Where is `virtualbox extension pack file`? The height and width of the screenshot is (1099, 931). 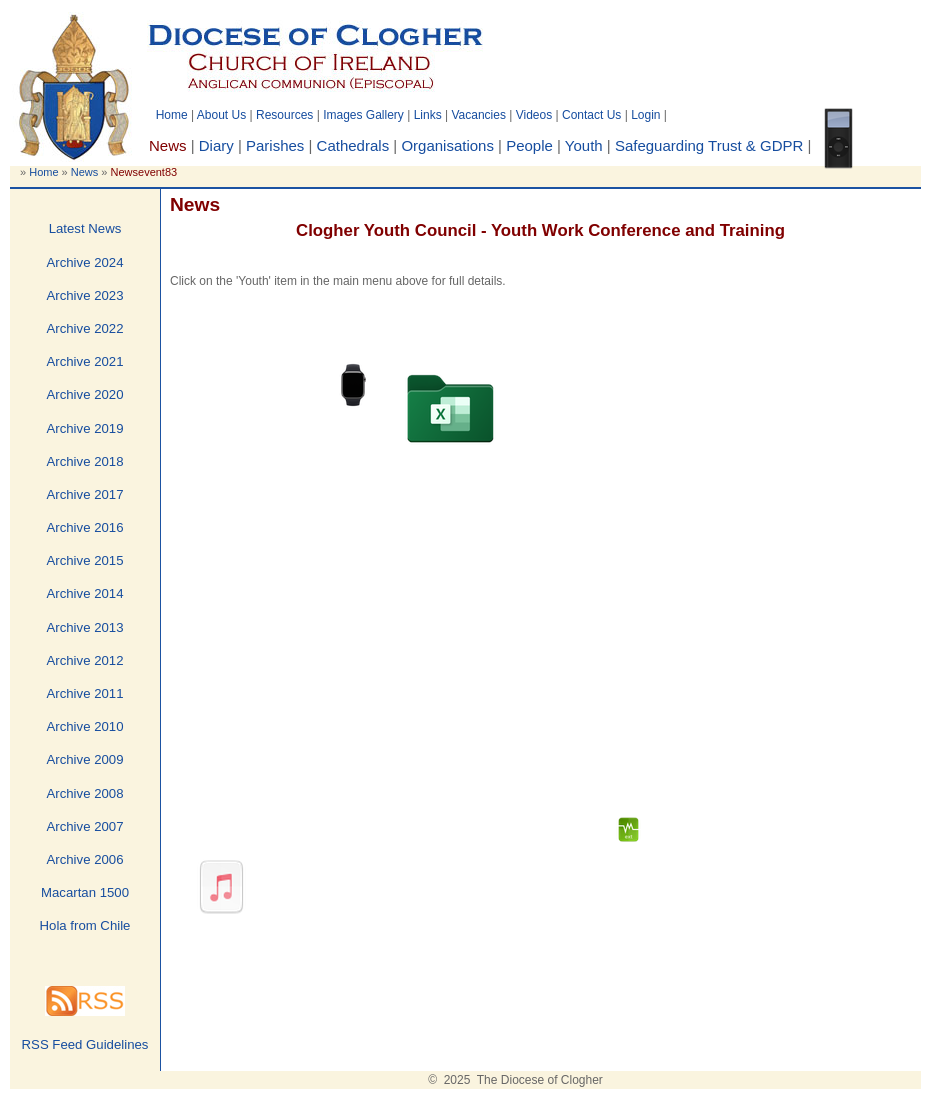 virtualbox extension pack file is located at coordinates (628, 829).